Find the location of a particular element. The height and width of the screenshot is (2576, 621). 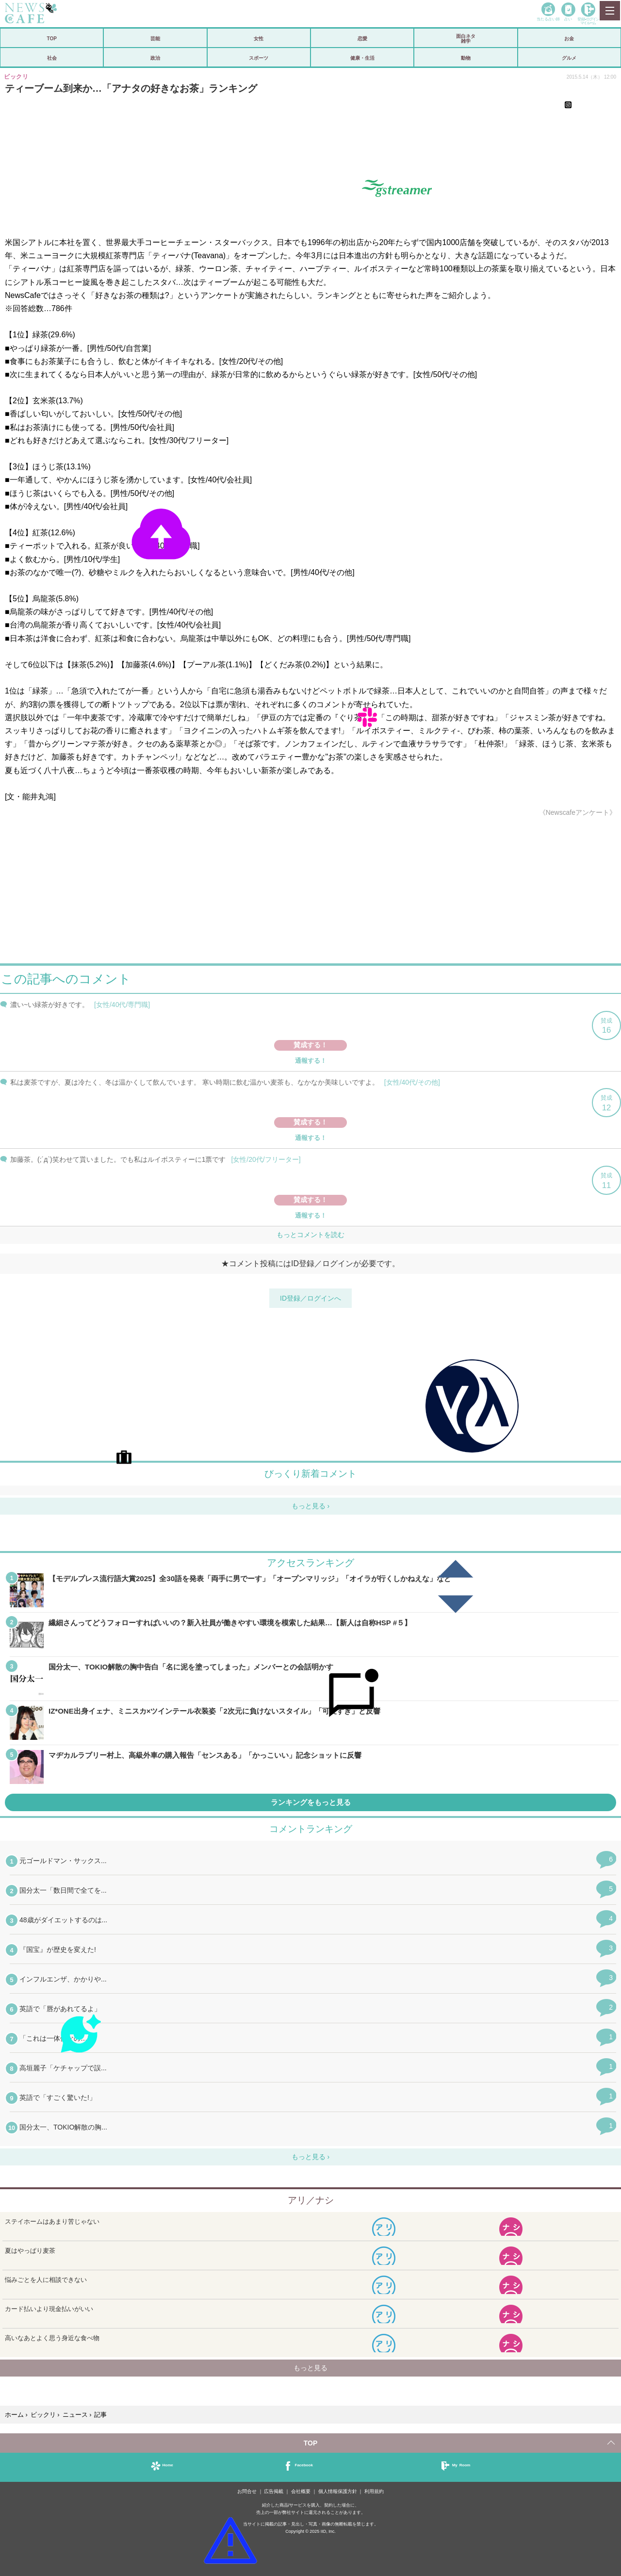

chat with ai assistant is located at coordinates (79, 2034).